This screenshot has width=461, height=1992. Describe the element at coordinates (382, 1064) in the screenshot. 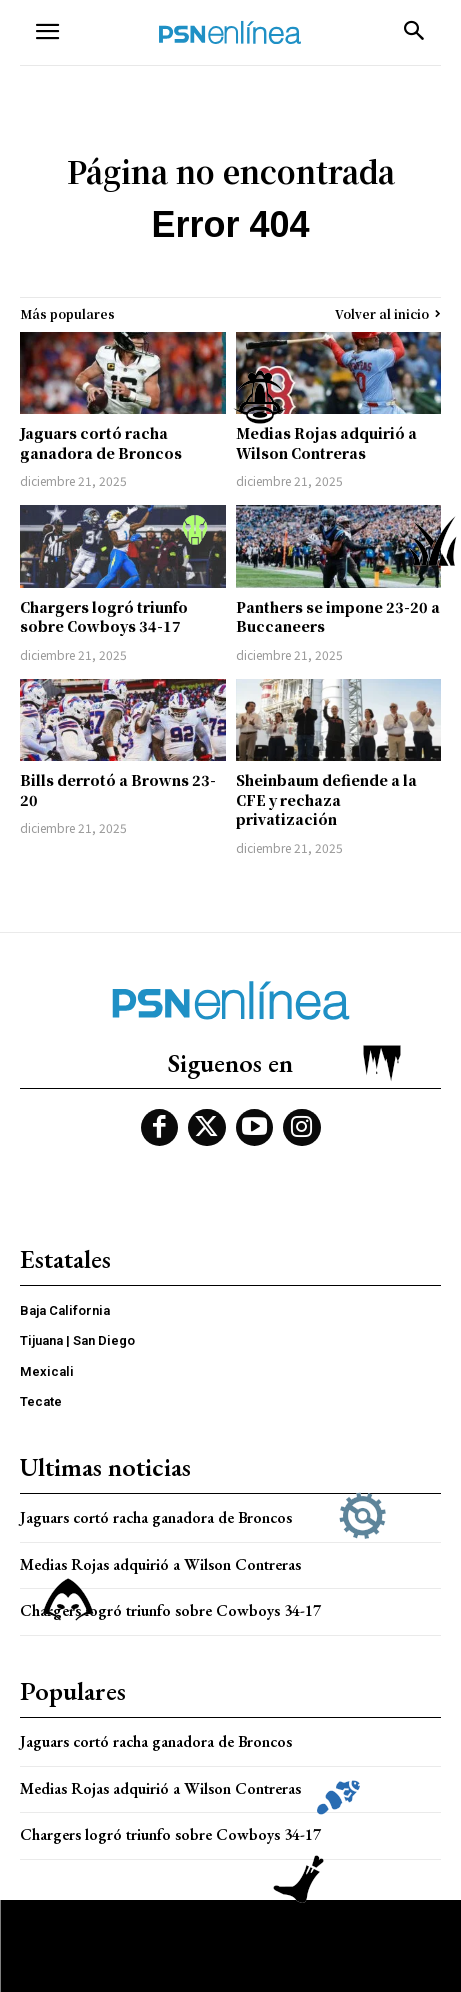

I see `indicates a cave or underground environment in a game` at that location.